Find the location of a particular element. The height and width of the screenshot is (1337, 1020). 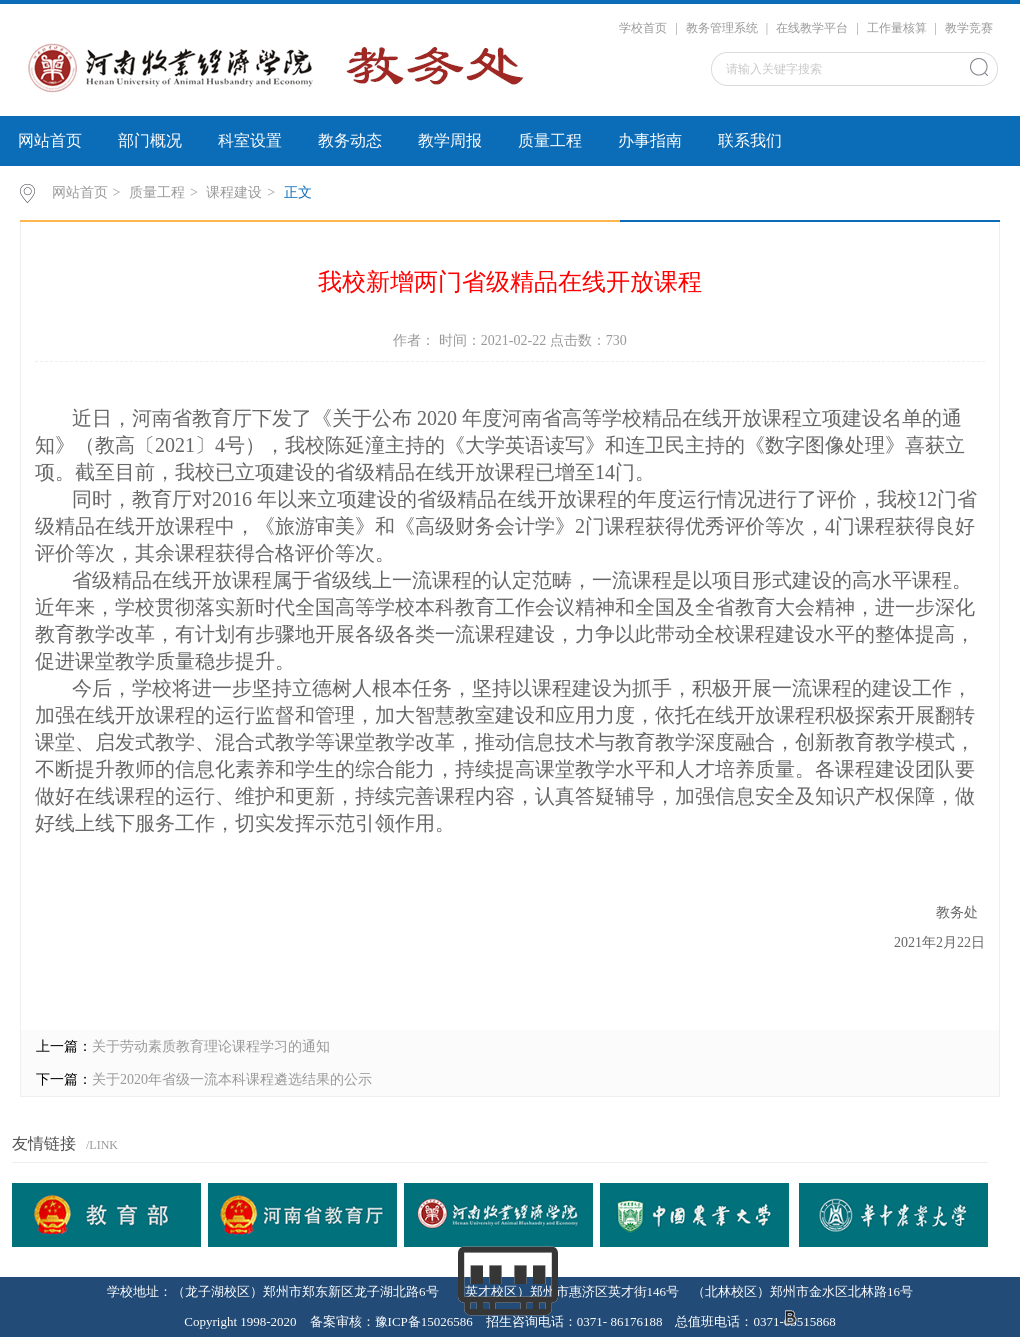

indicates a memory module or RAM component is located at coordinates (508, 1284).